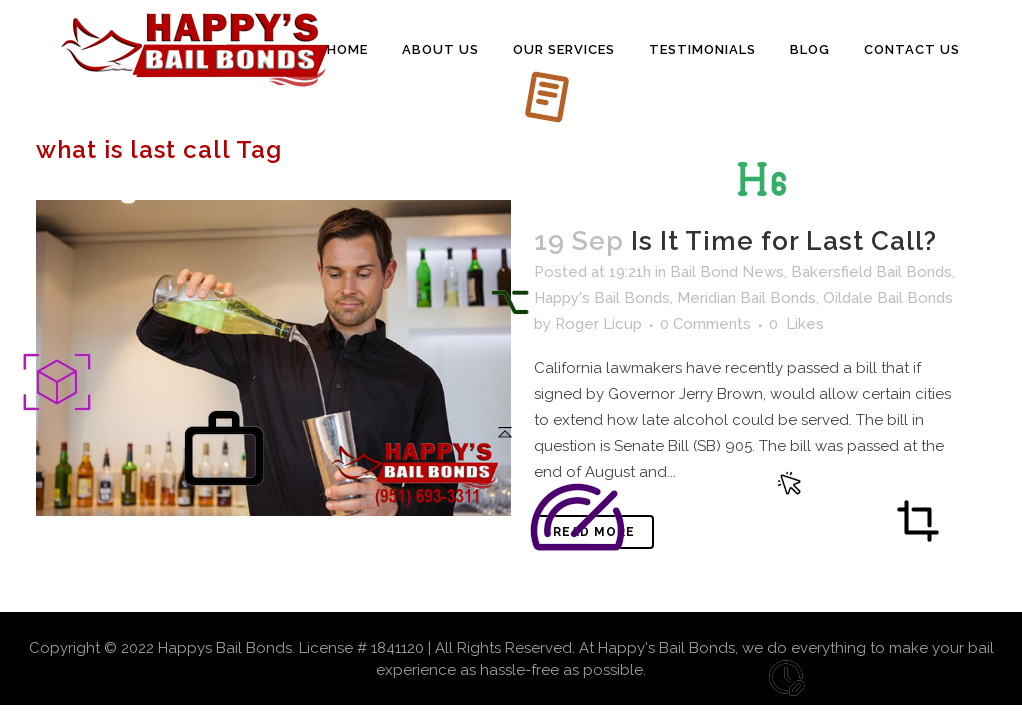  I want to click on keyboard option or alt key symbol, so click(510, 301).